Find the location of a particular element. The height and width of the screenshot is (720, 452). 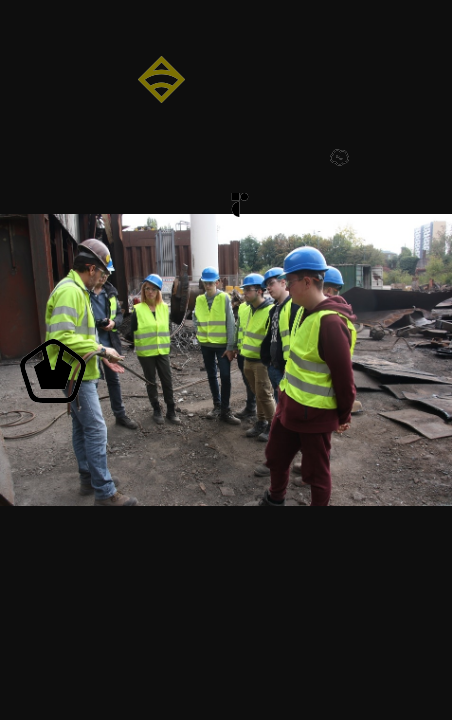

sfml framework or library branding is located at coordinates (53, 371).